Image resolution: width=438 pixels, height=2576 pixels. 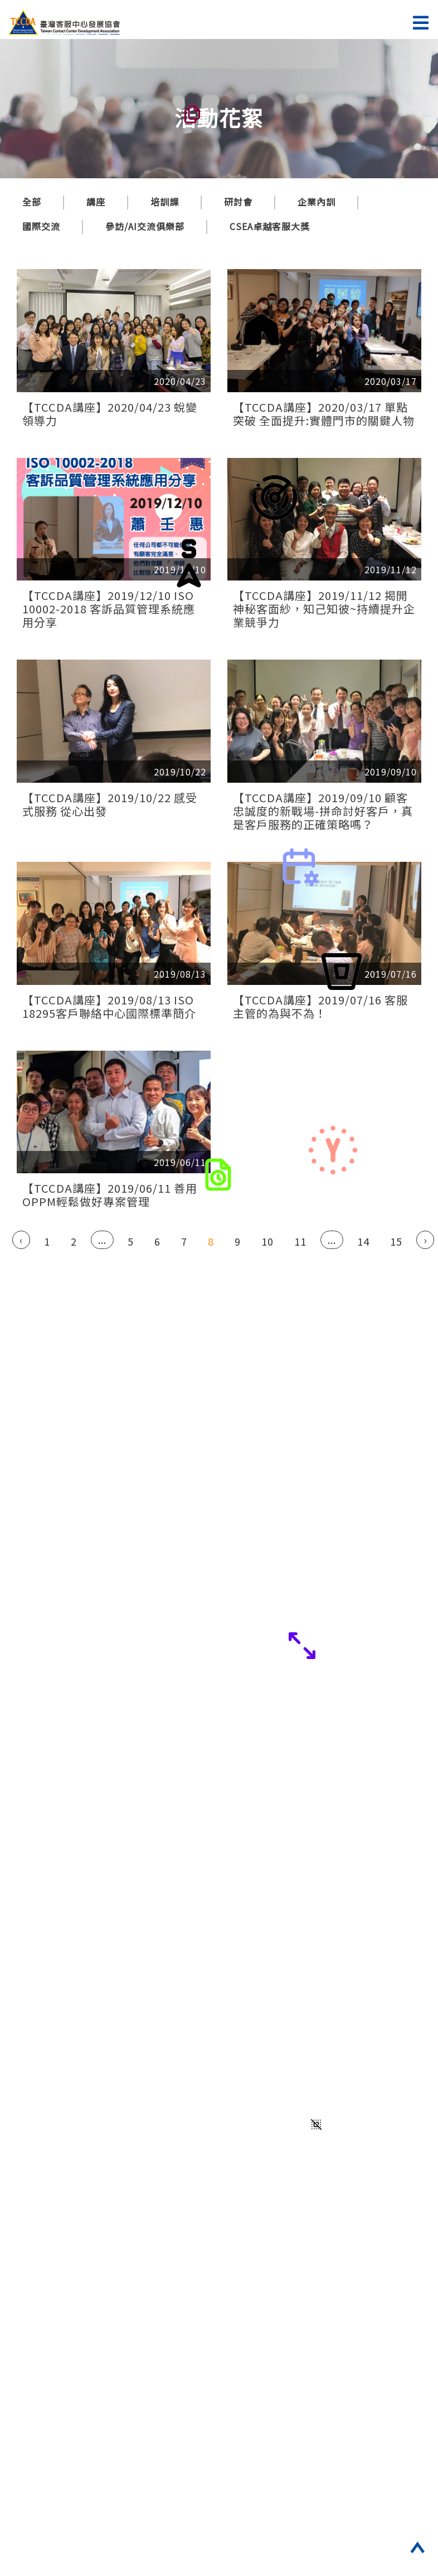 I want to click on indicates a pending or in-progress status for option Y, so click(x=333, y=1150).